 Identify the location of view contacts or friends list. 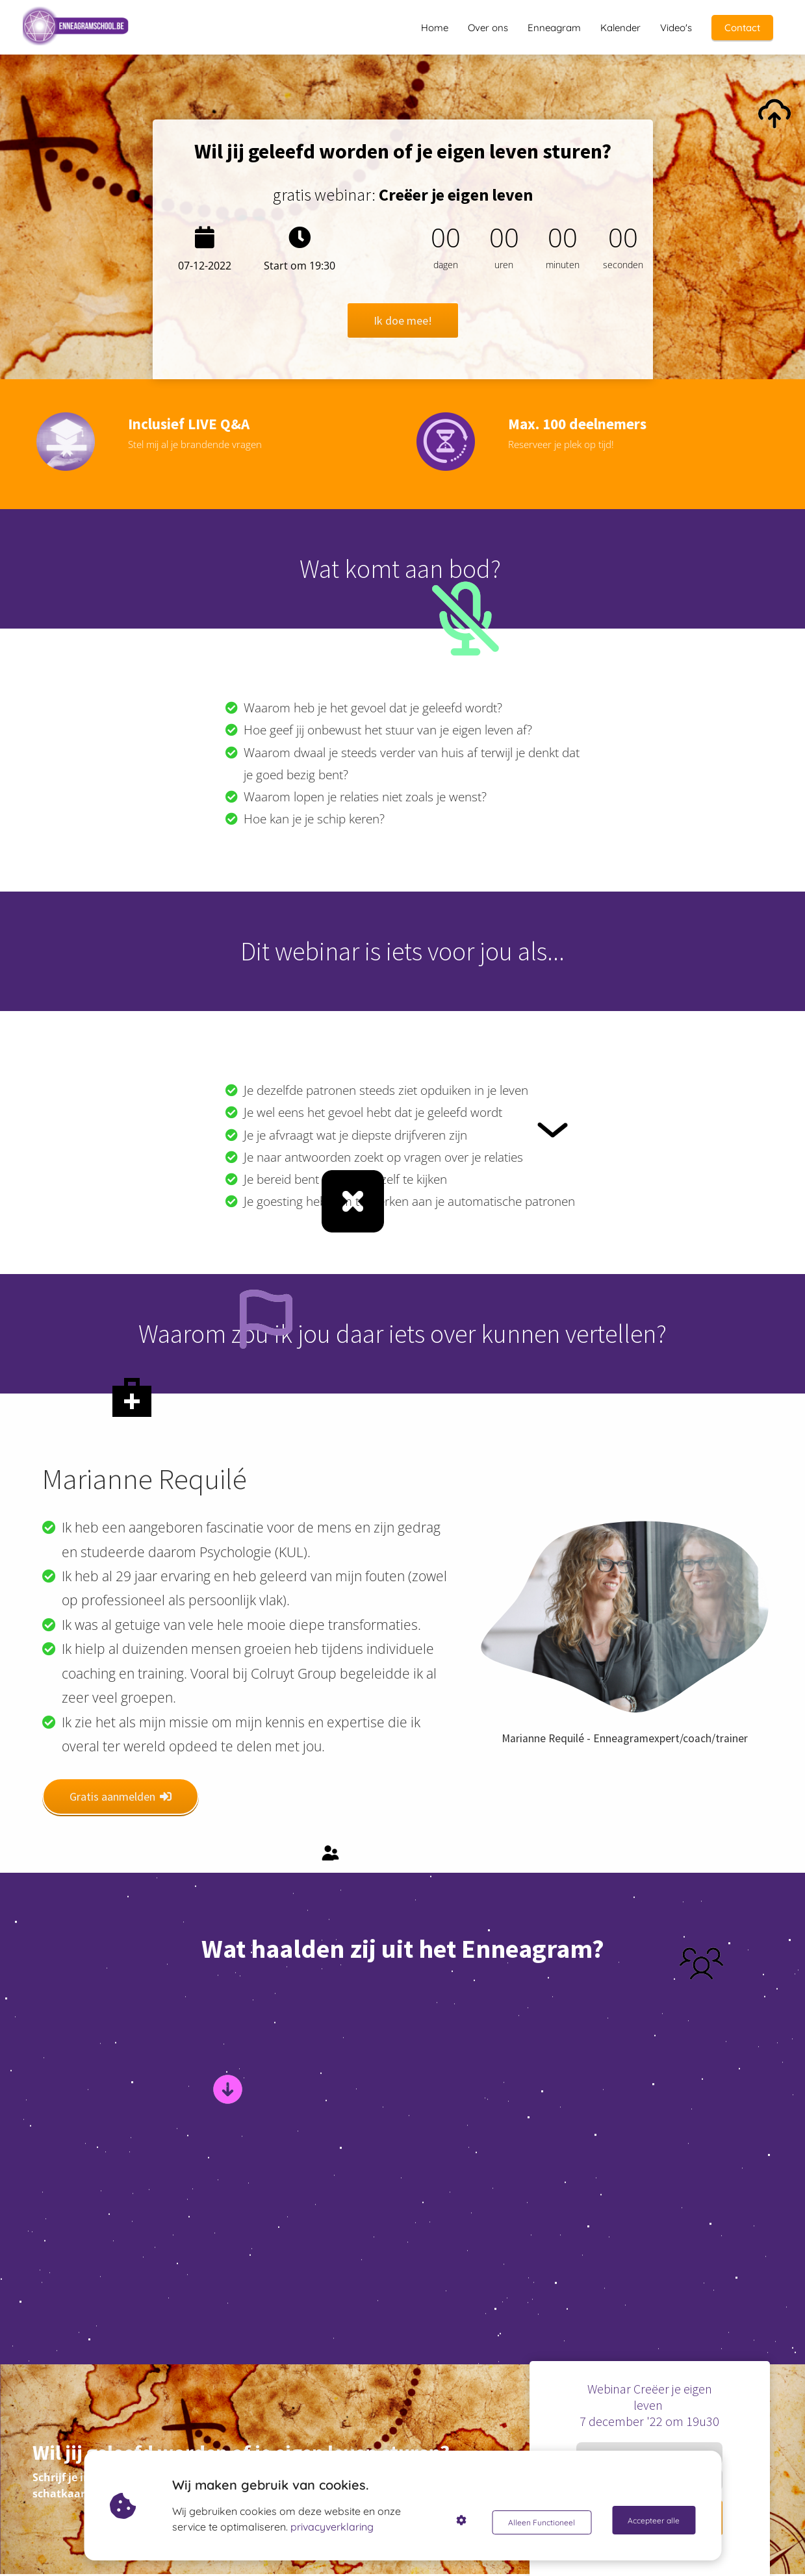
(330, 1853).